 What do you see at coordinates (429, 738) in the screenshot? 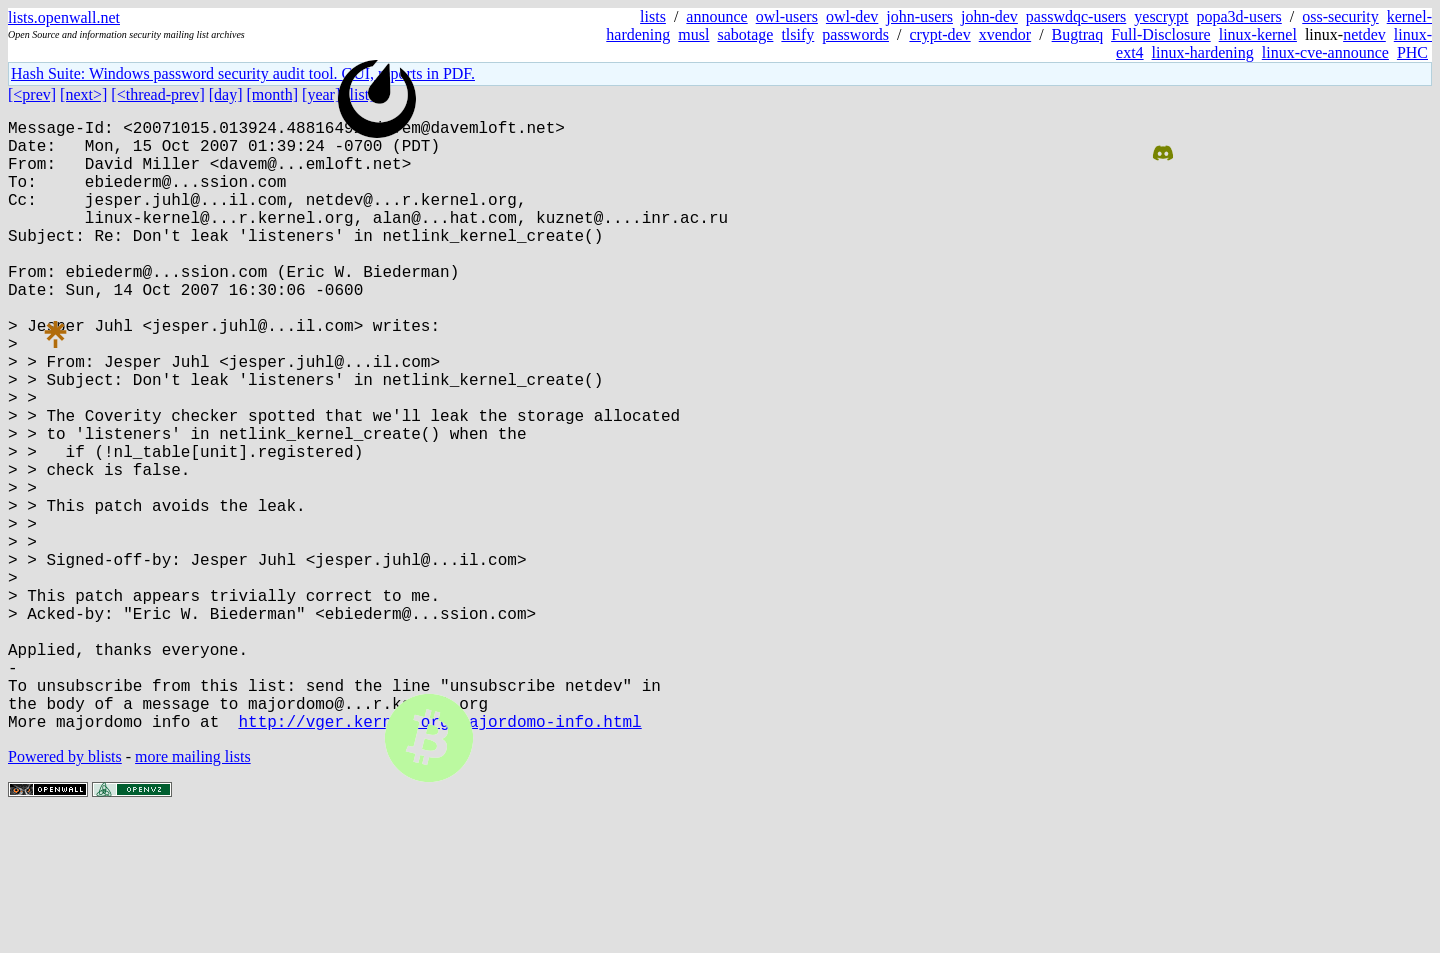
I see `bitcoin cryptocurrency logo` at bounding box center [429, 738].